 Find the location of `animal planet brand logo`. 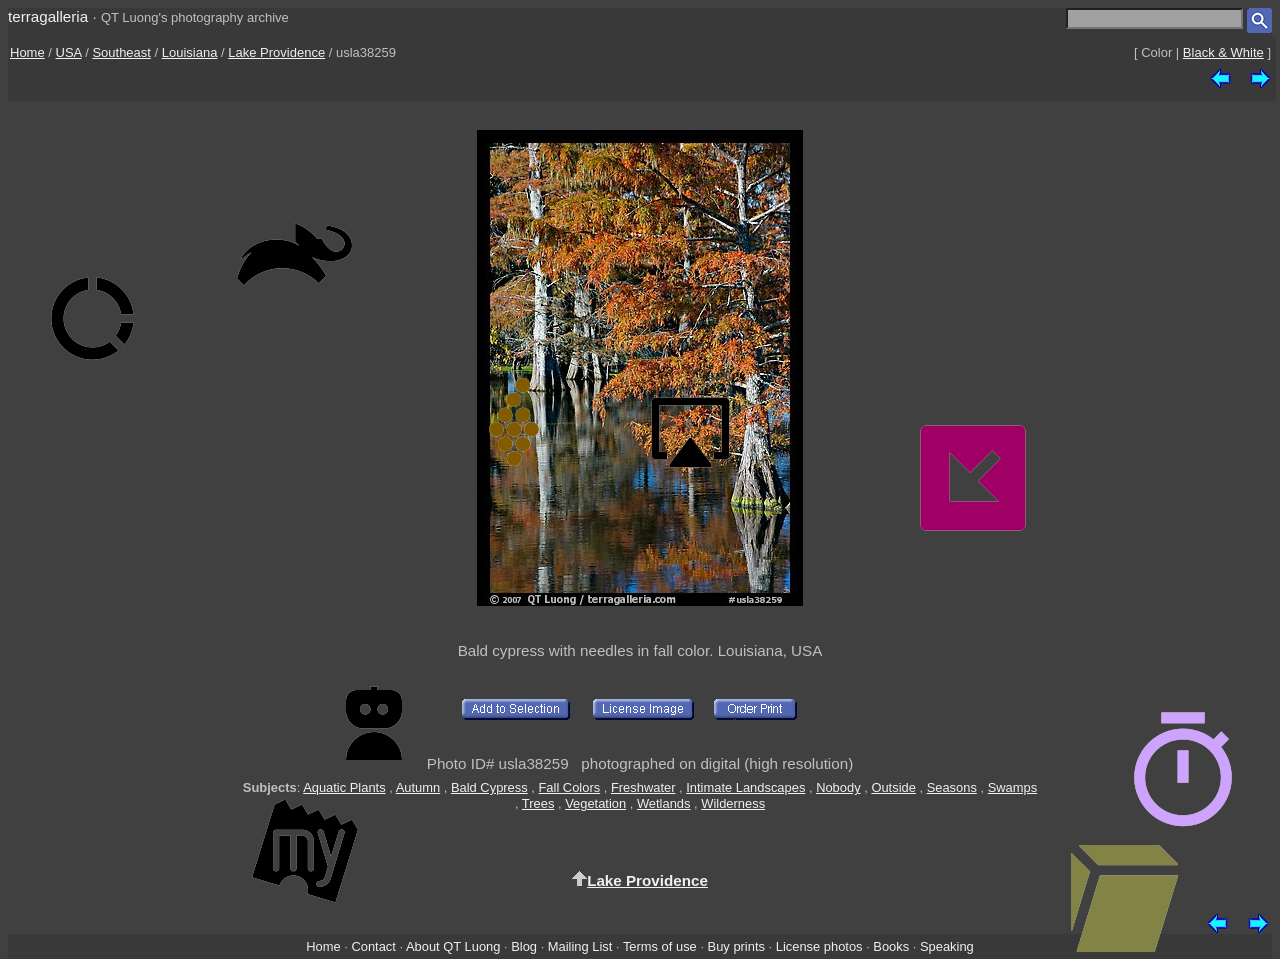

animal planet brand logo is located at coordinates (294, 254).